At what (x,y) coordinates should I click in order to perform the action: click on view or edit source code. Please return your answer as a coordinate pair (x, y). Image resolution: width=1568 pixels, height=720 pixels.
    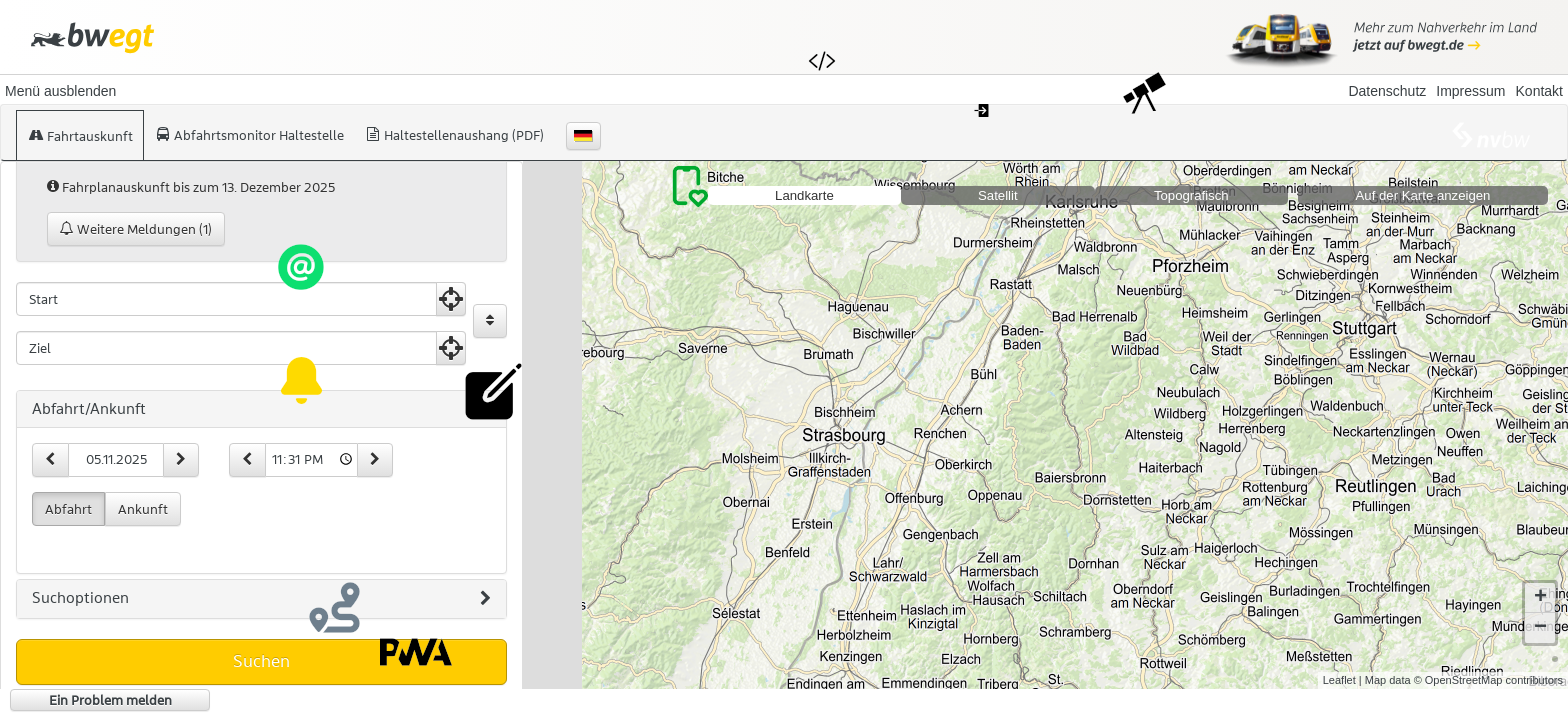
    Looking at the image, I should click on (822, 61).